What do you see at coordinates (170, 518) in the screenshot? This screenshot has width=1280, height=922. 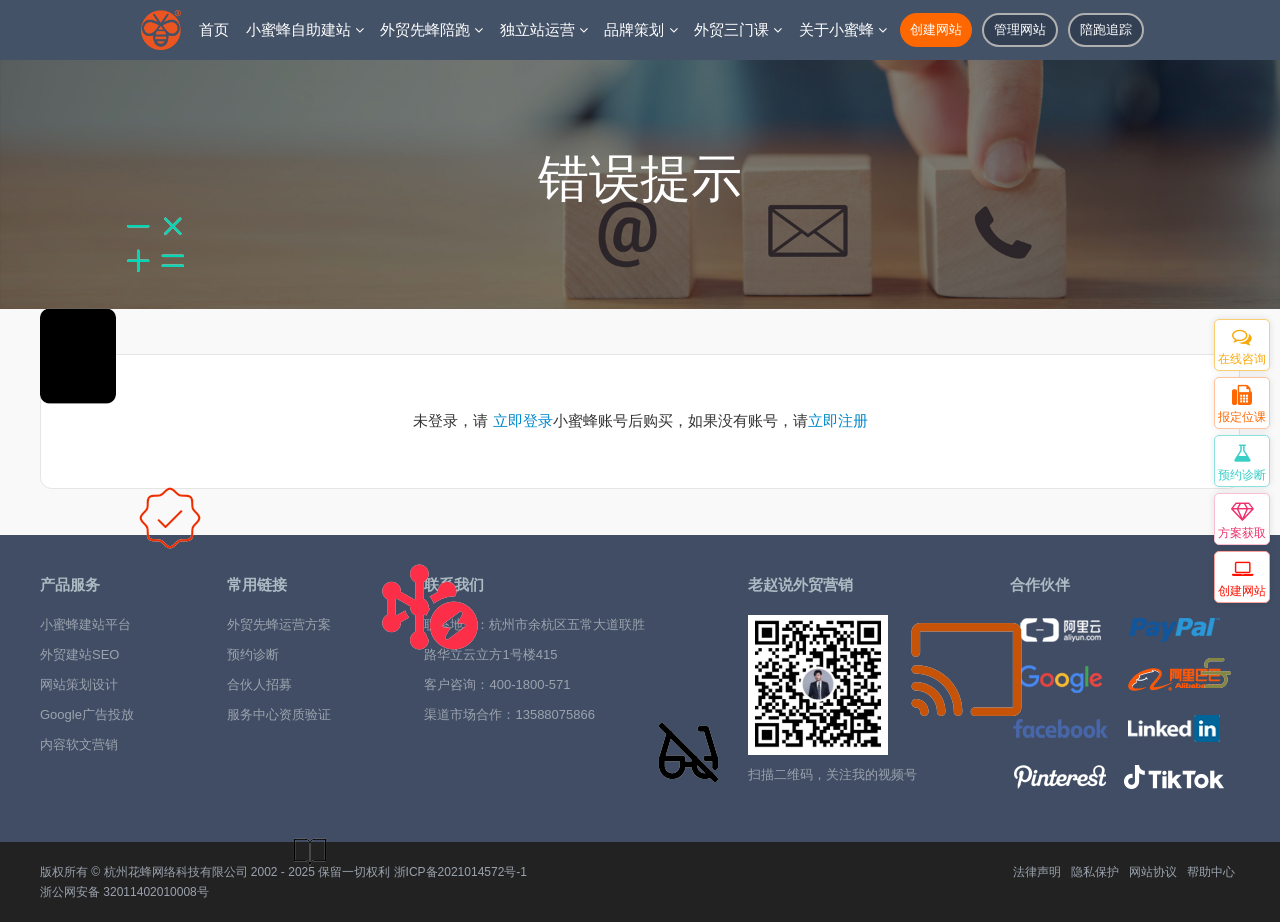 I see `indicates verified or authenticated status` at bounding box center [170, 518].